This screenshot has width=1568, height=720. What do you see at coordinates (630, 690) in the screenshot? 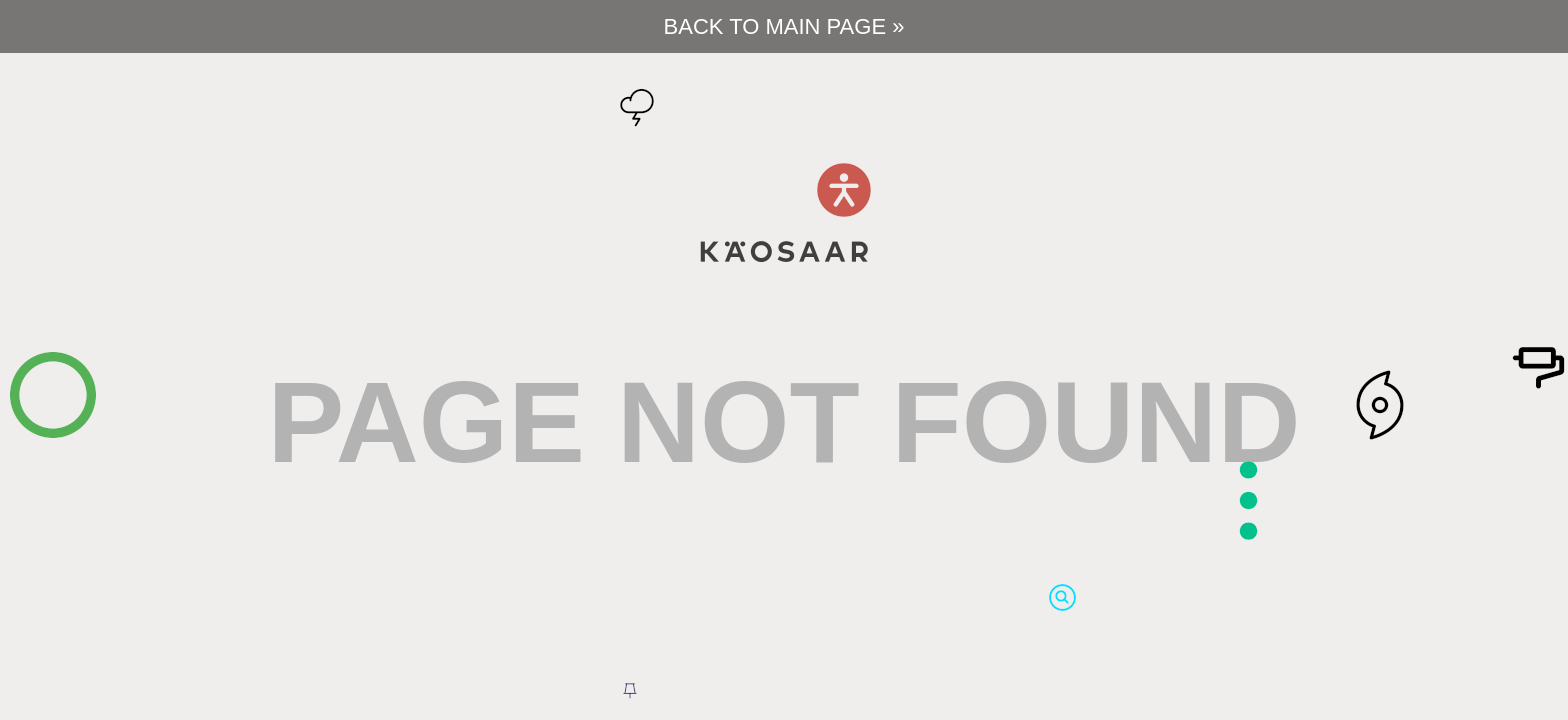
I see `pin an item to keep it visible` at bounding box center [630, 690].